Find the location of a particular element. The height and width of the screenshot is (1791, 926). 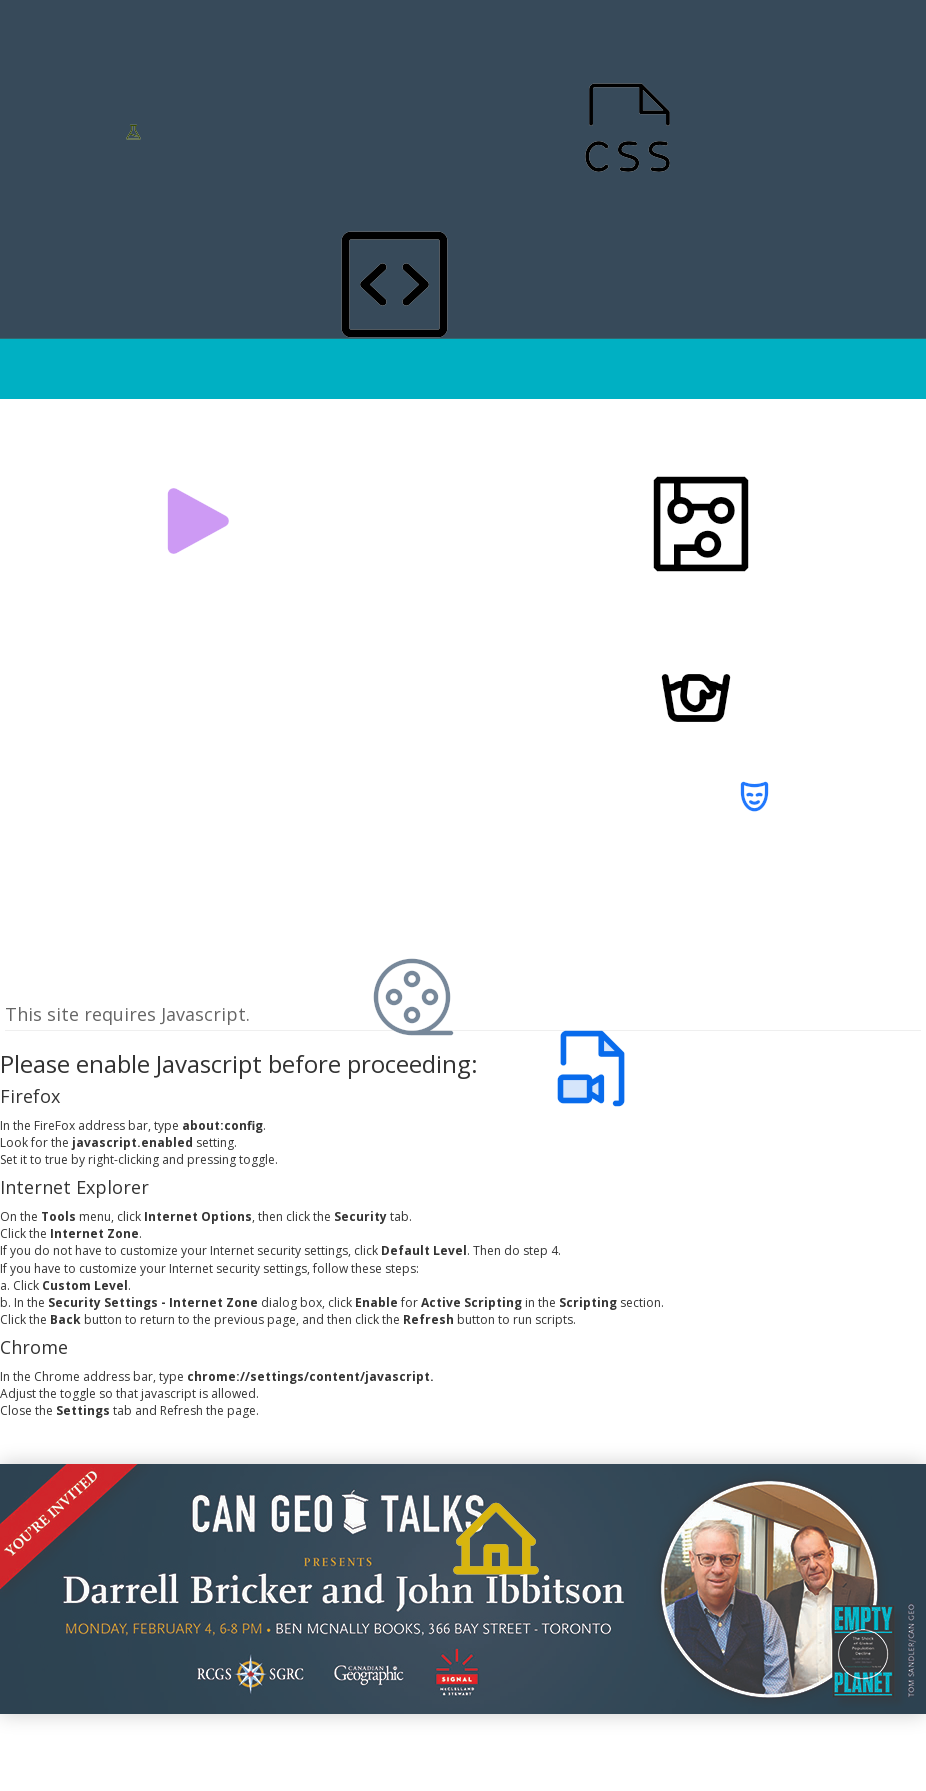

access video or movie library is located at coordinates (412, 997).